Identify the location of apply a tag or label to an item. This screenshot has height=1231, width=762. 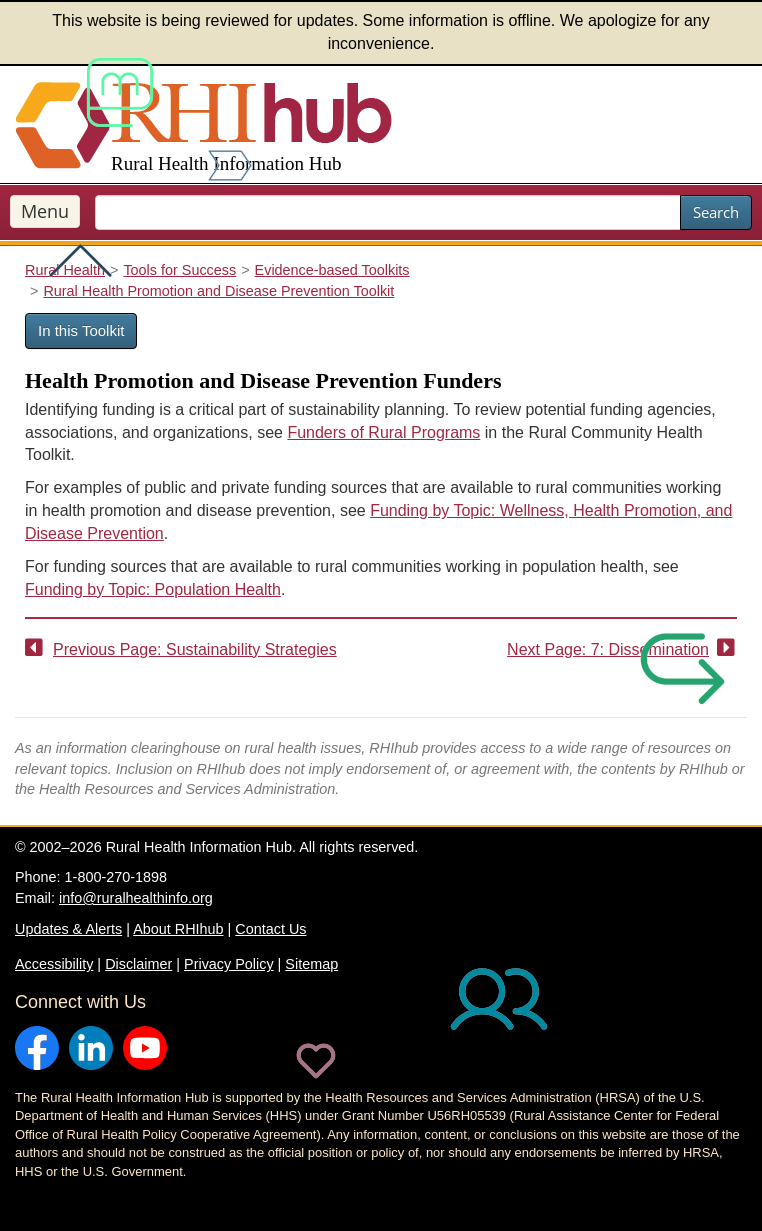
(228, 165).